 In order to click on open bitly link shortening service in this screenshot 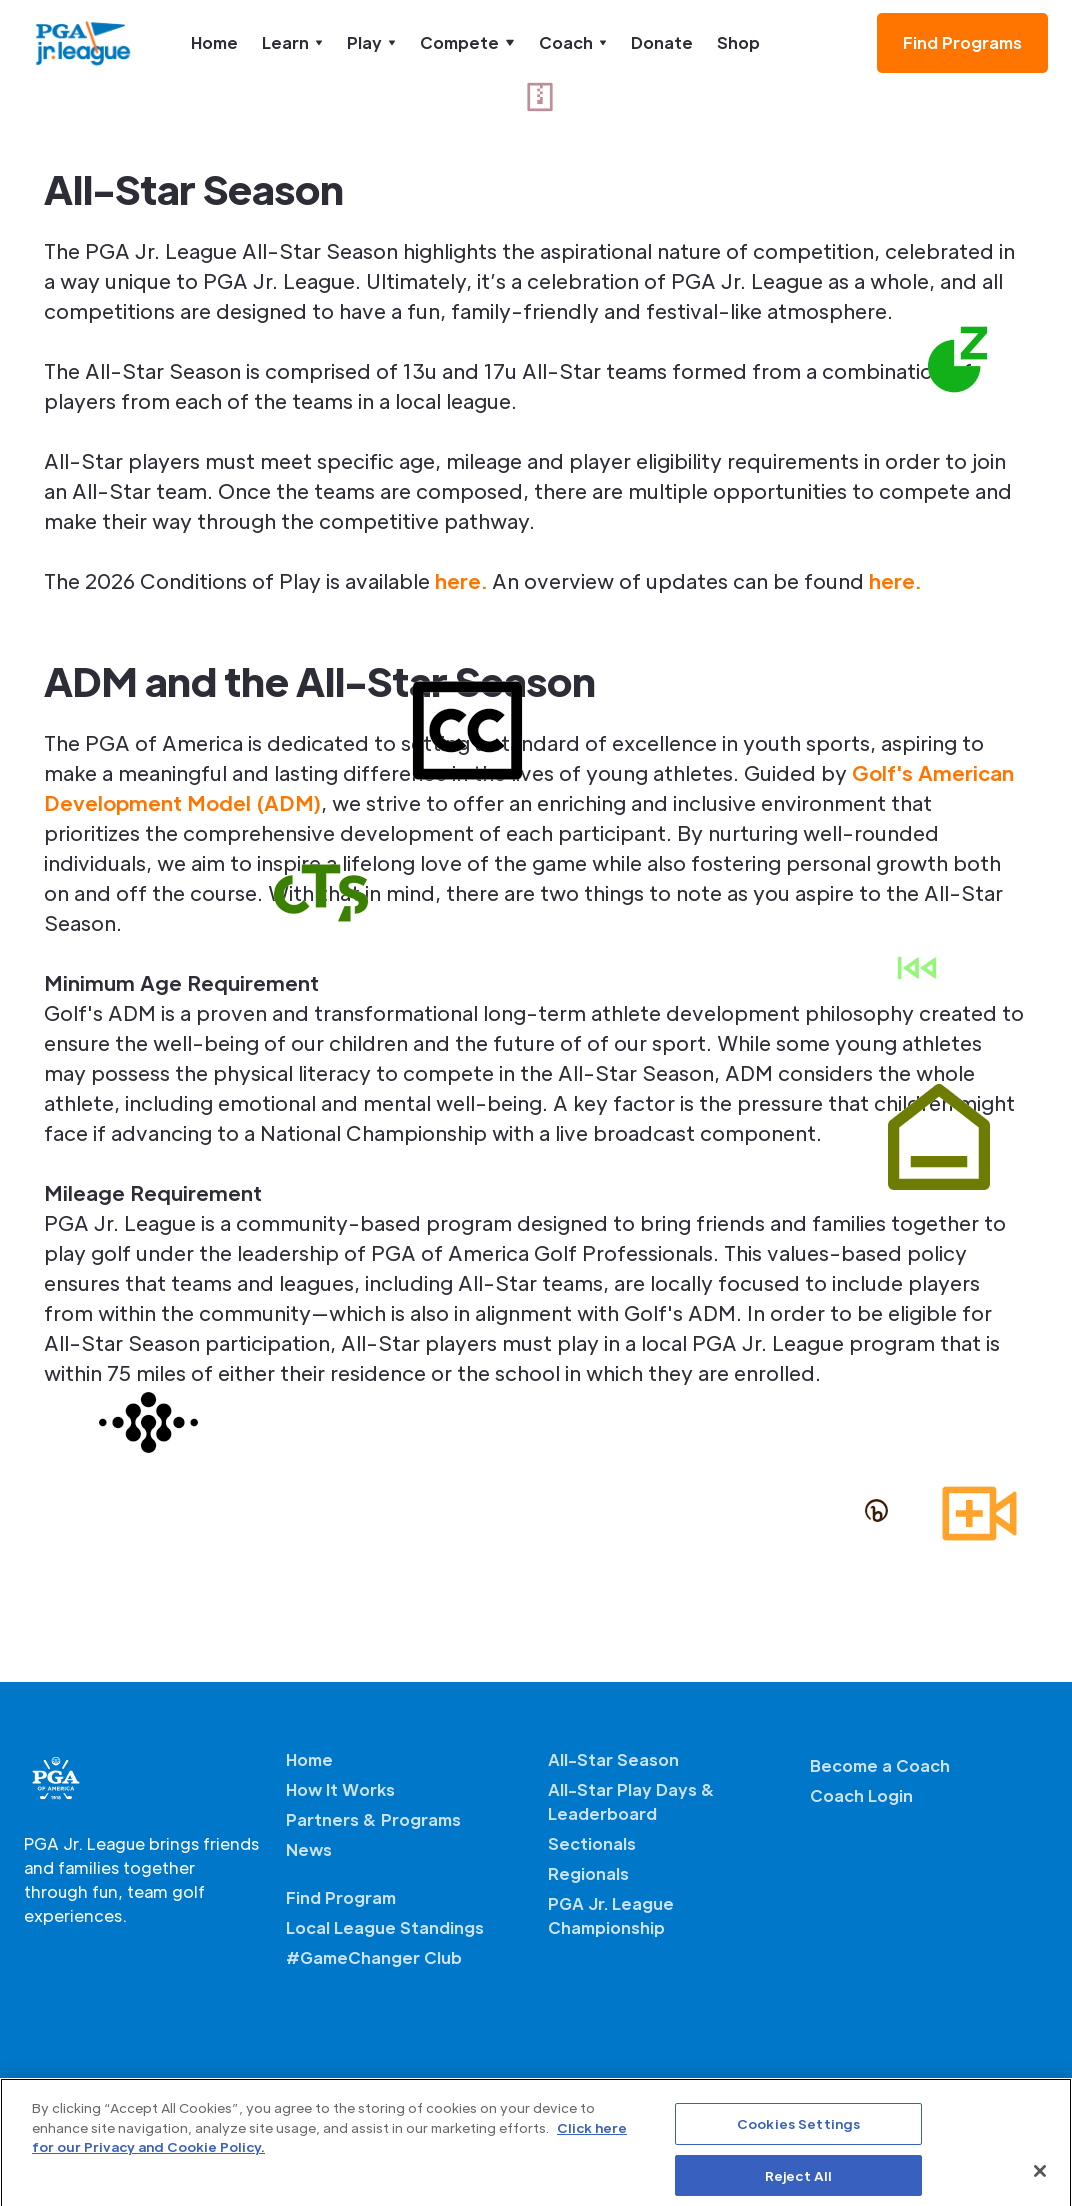, I will do `click(876, 1510)`.